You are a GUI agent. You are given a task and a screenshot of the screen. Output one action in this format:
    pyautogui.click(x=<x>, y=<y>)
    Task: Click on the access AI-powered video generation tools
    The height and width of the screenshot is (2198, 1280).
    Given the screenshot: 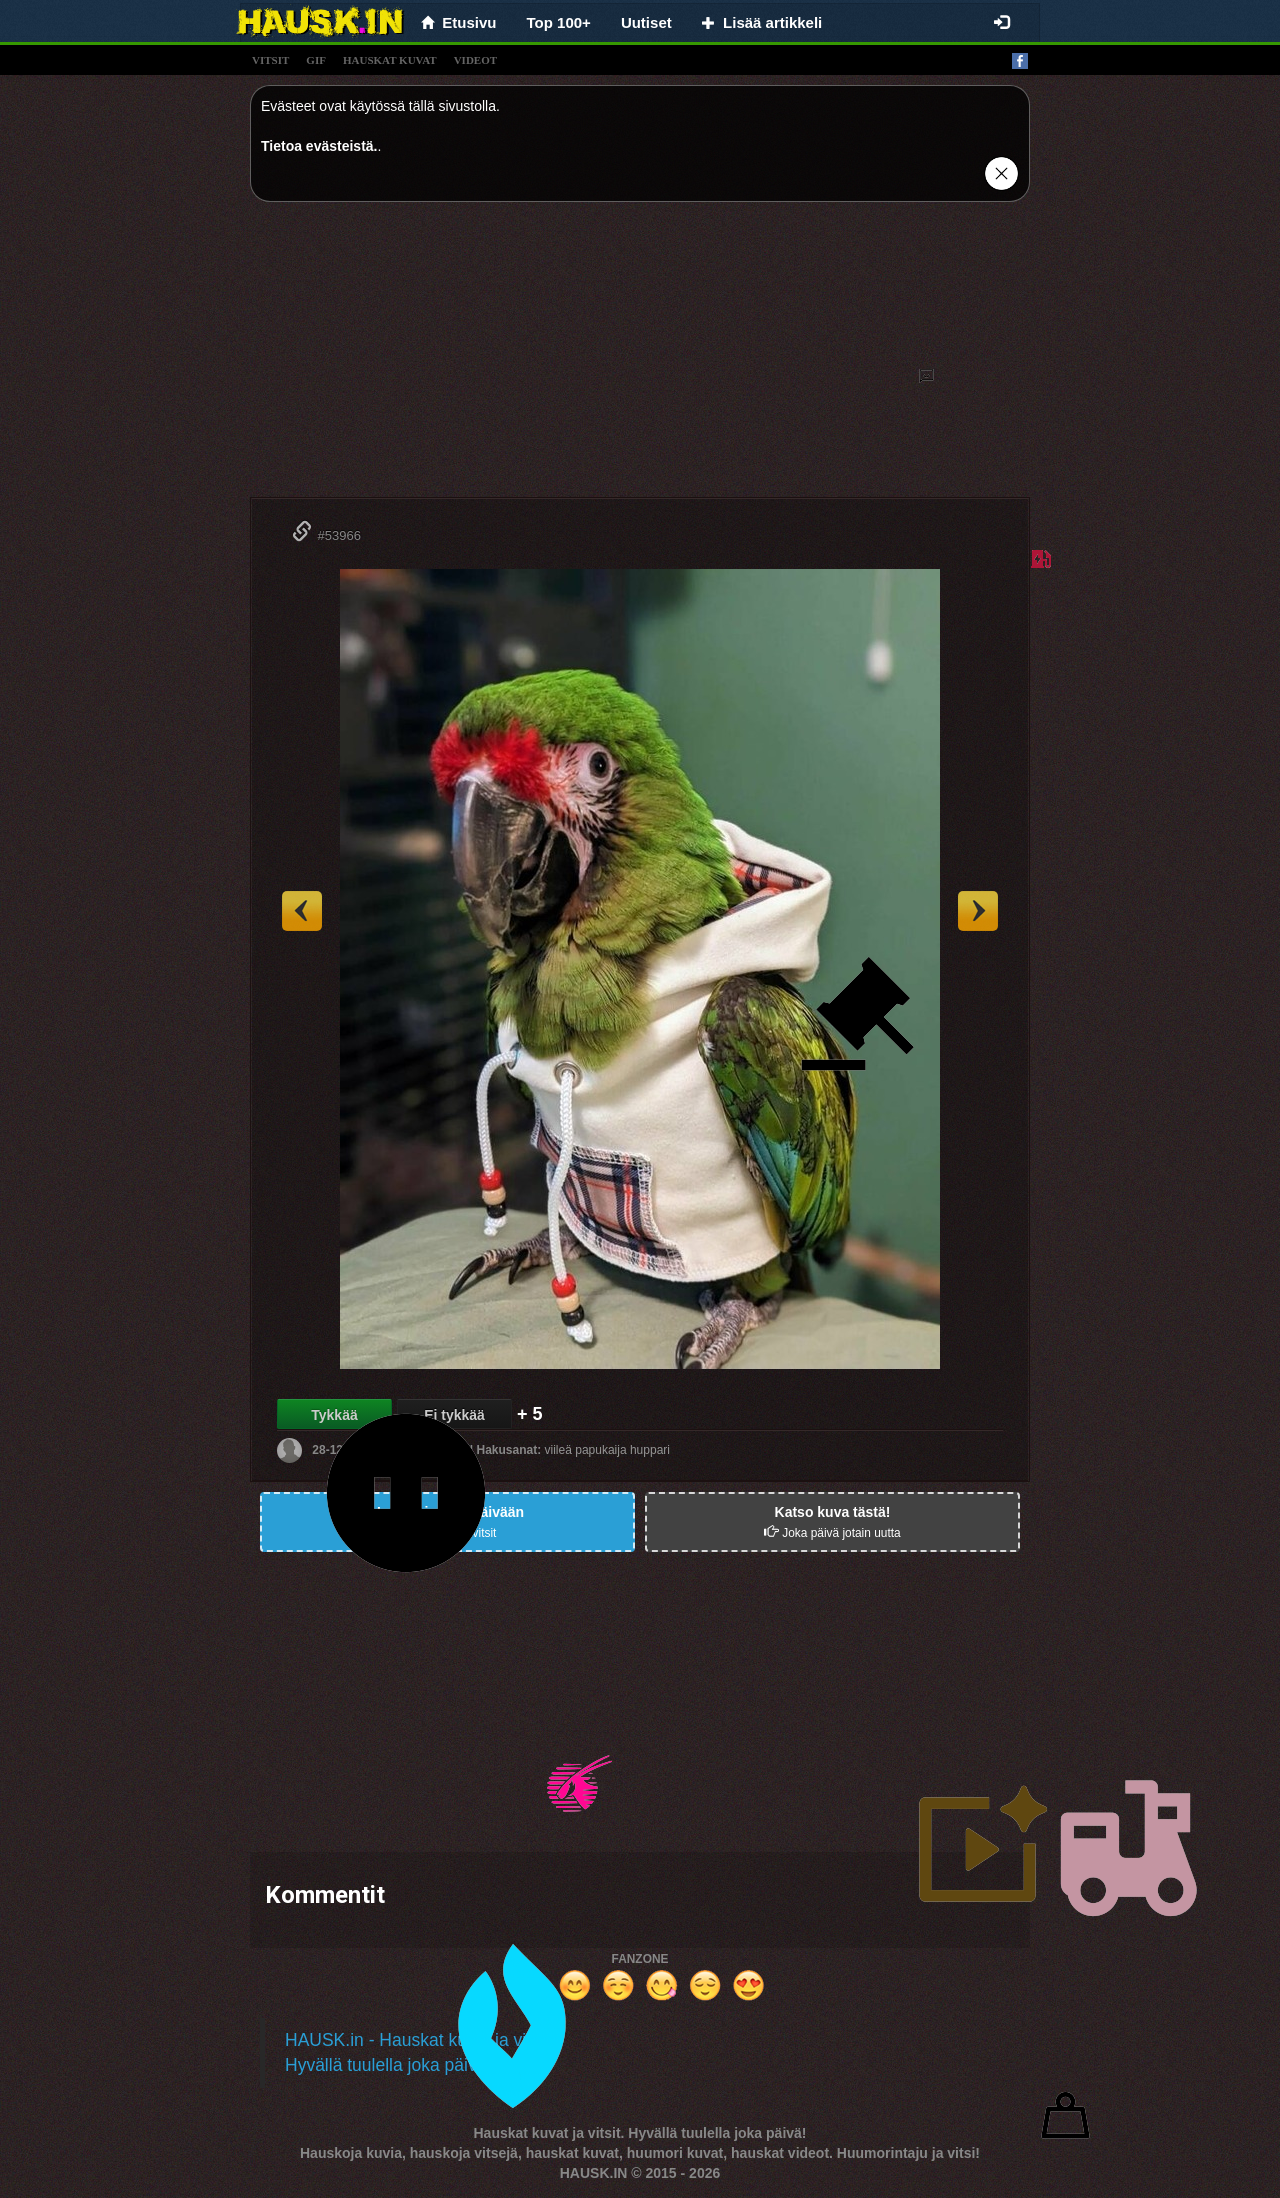 What is the action you would take?
    pyautogui.click(x=977, y=1849)
    